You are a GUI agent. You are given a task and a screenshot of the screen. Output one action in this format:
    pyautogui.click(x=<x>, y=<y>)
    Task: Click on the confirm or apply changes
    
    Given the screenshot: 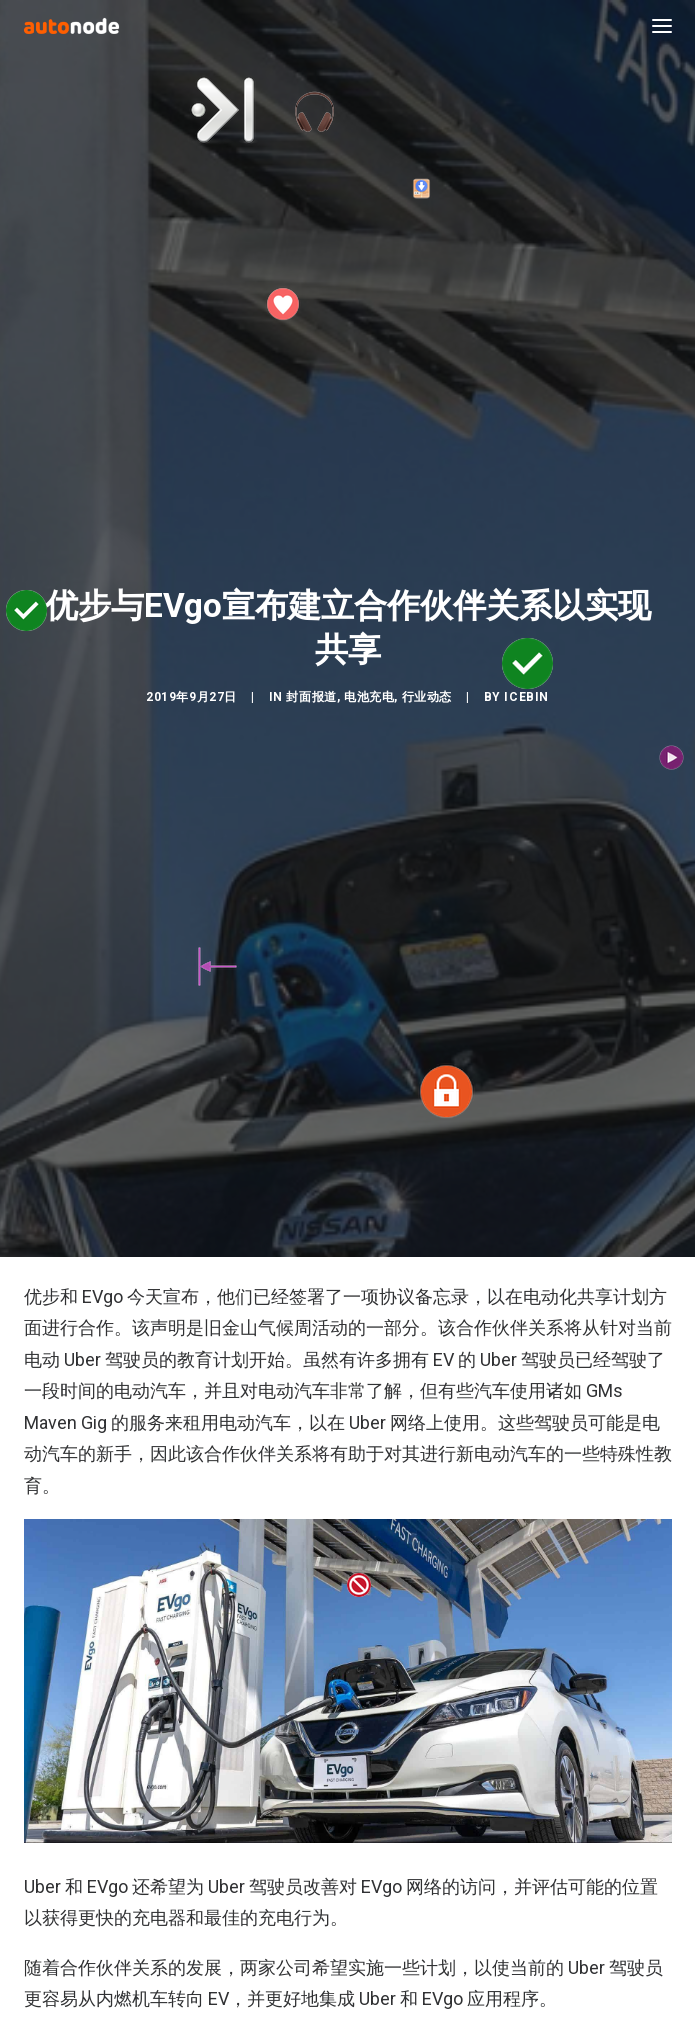 What is the action you would take?
    pyautogui.click(x=527, y=663)
    